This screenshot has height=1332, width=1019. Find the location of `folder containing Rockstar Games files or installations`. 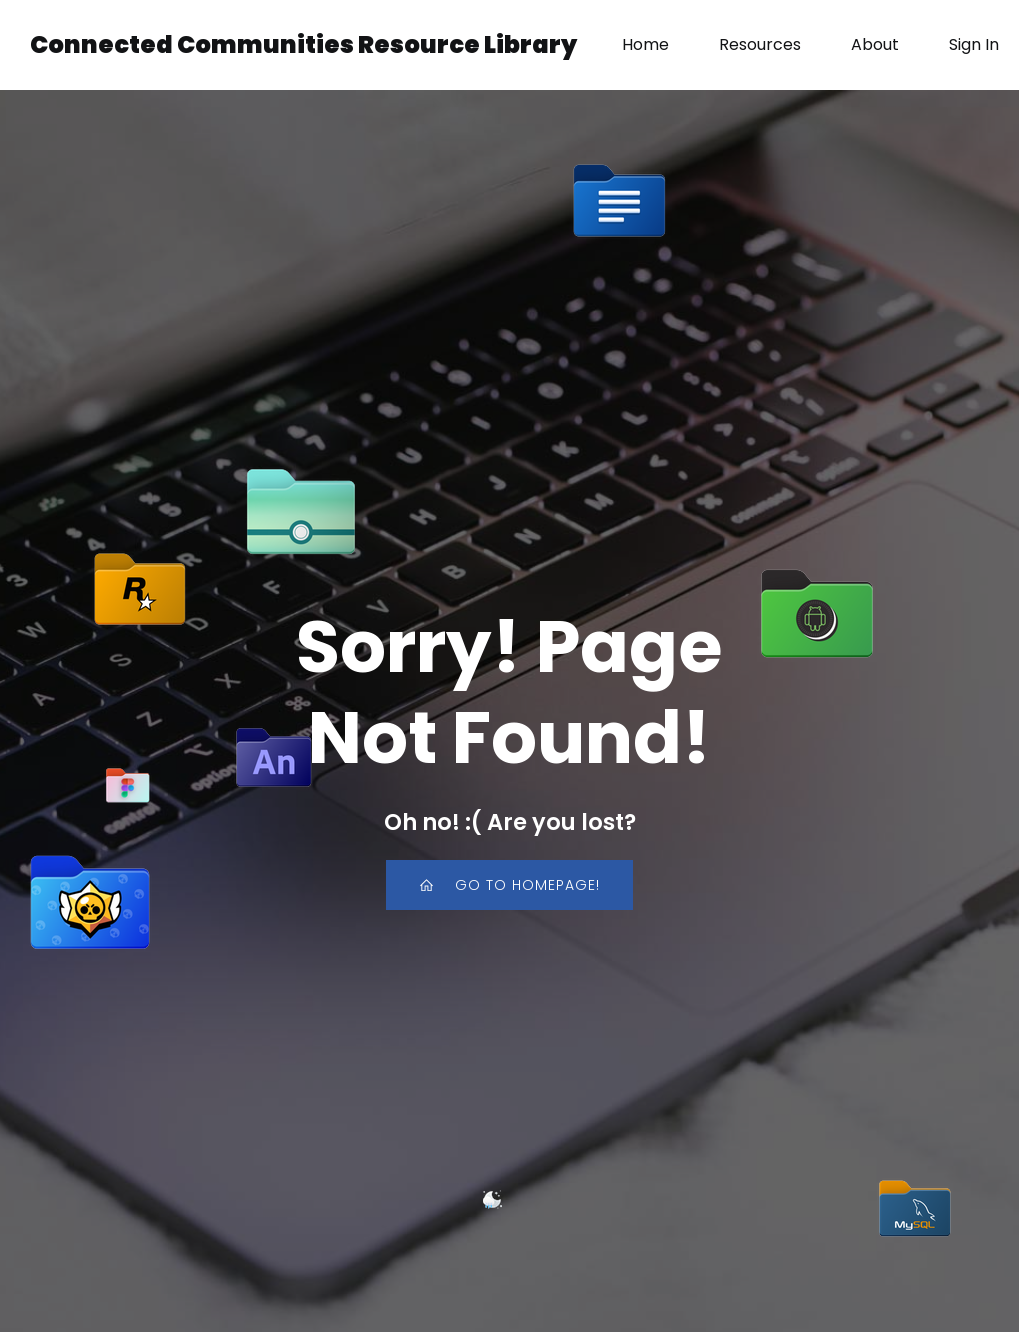

folder containing Rockstar Games files or installations is located at coordinates (139, 591).